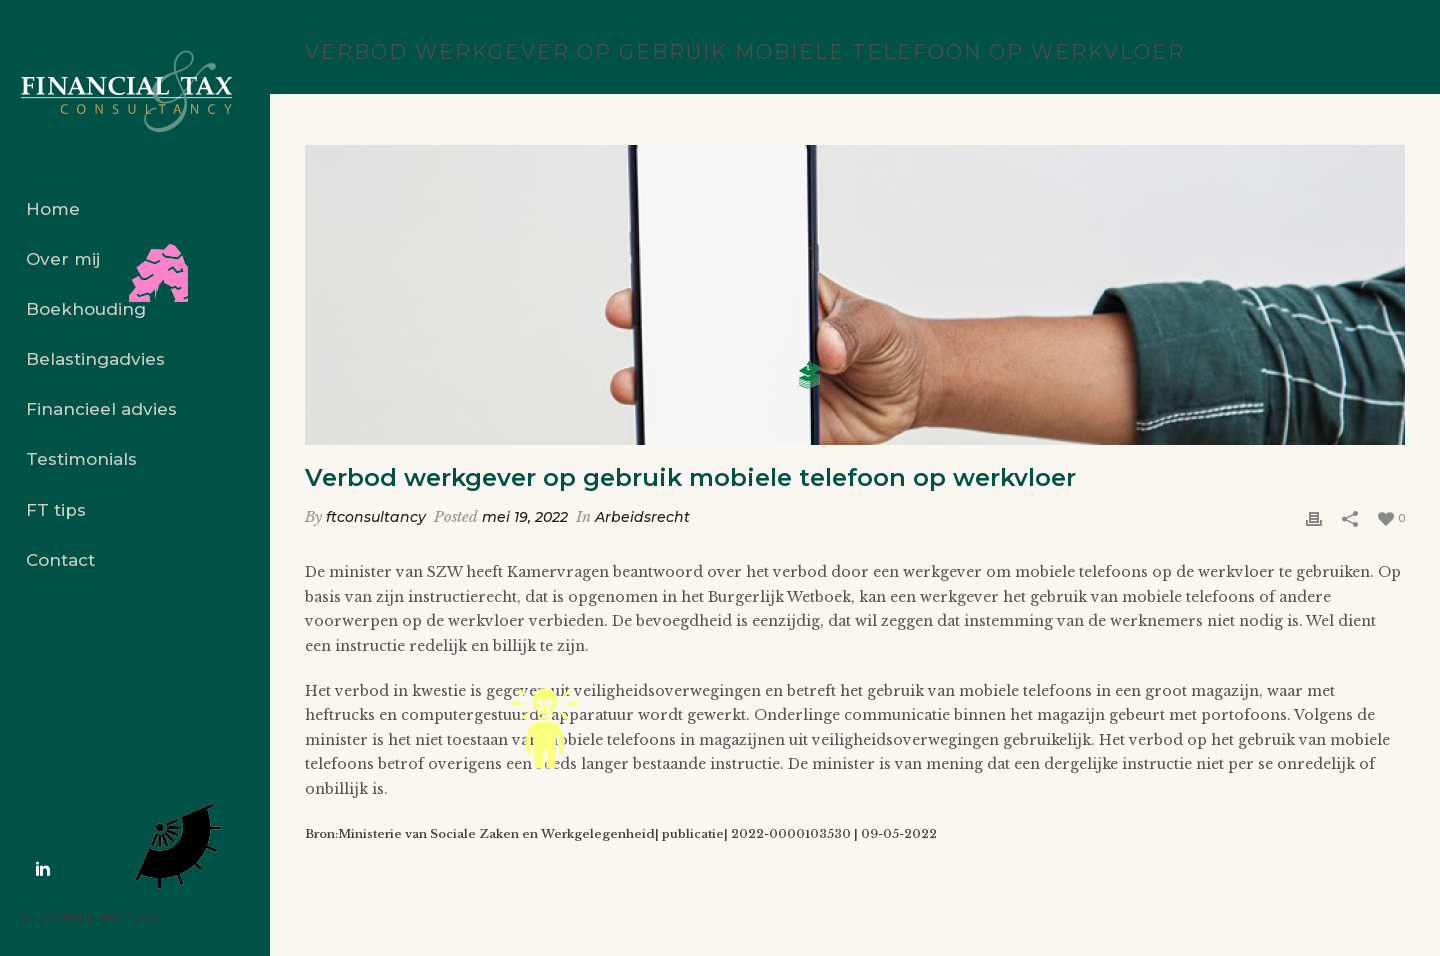  Describe the element at coordinates (158, 272) in the screenshot. I see `enter a cave or underground area` at that location.